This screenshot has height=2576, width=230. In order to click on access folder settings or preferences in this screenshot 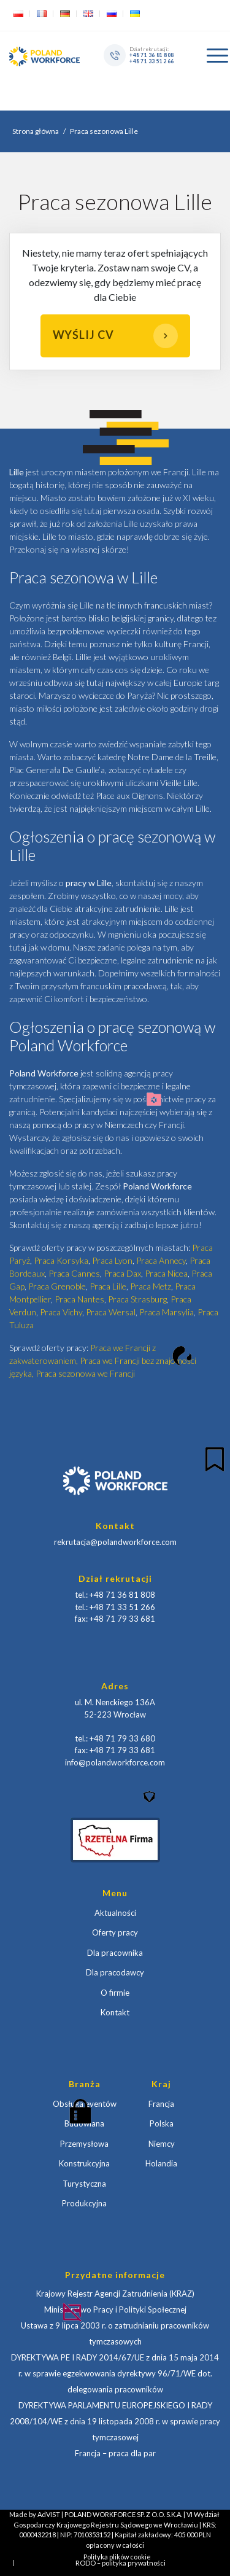, I will do `click(154, 1099)`.